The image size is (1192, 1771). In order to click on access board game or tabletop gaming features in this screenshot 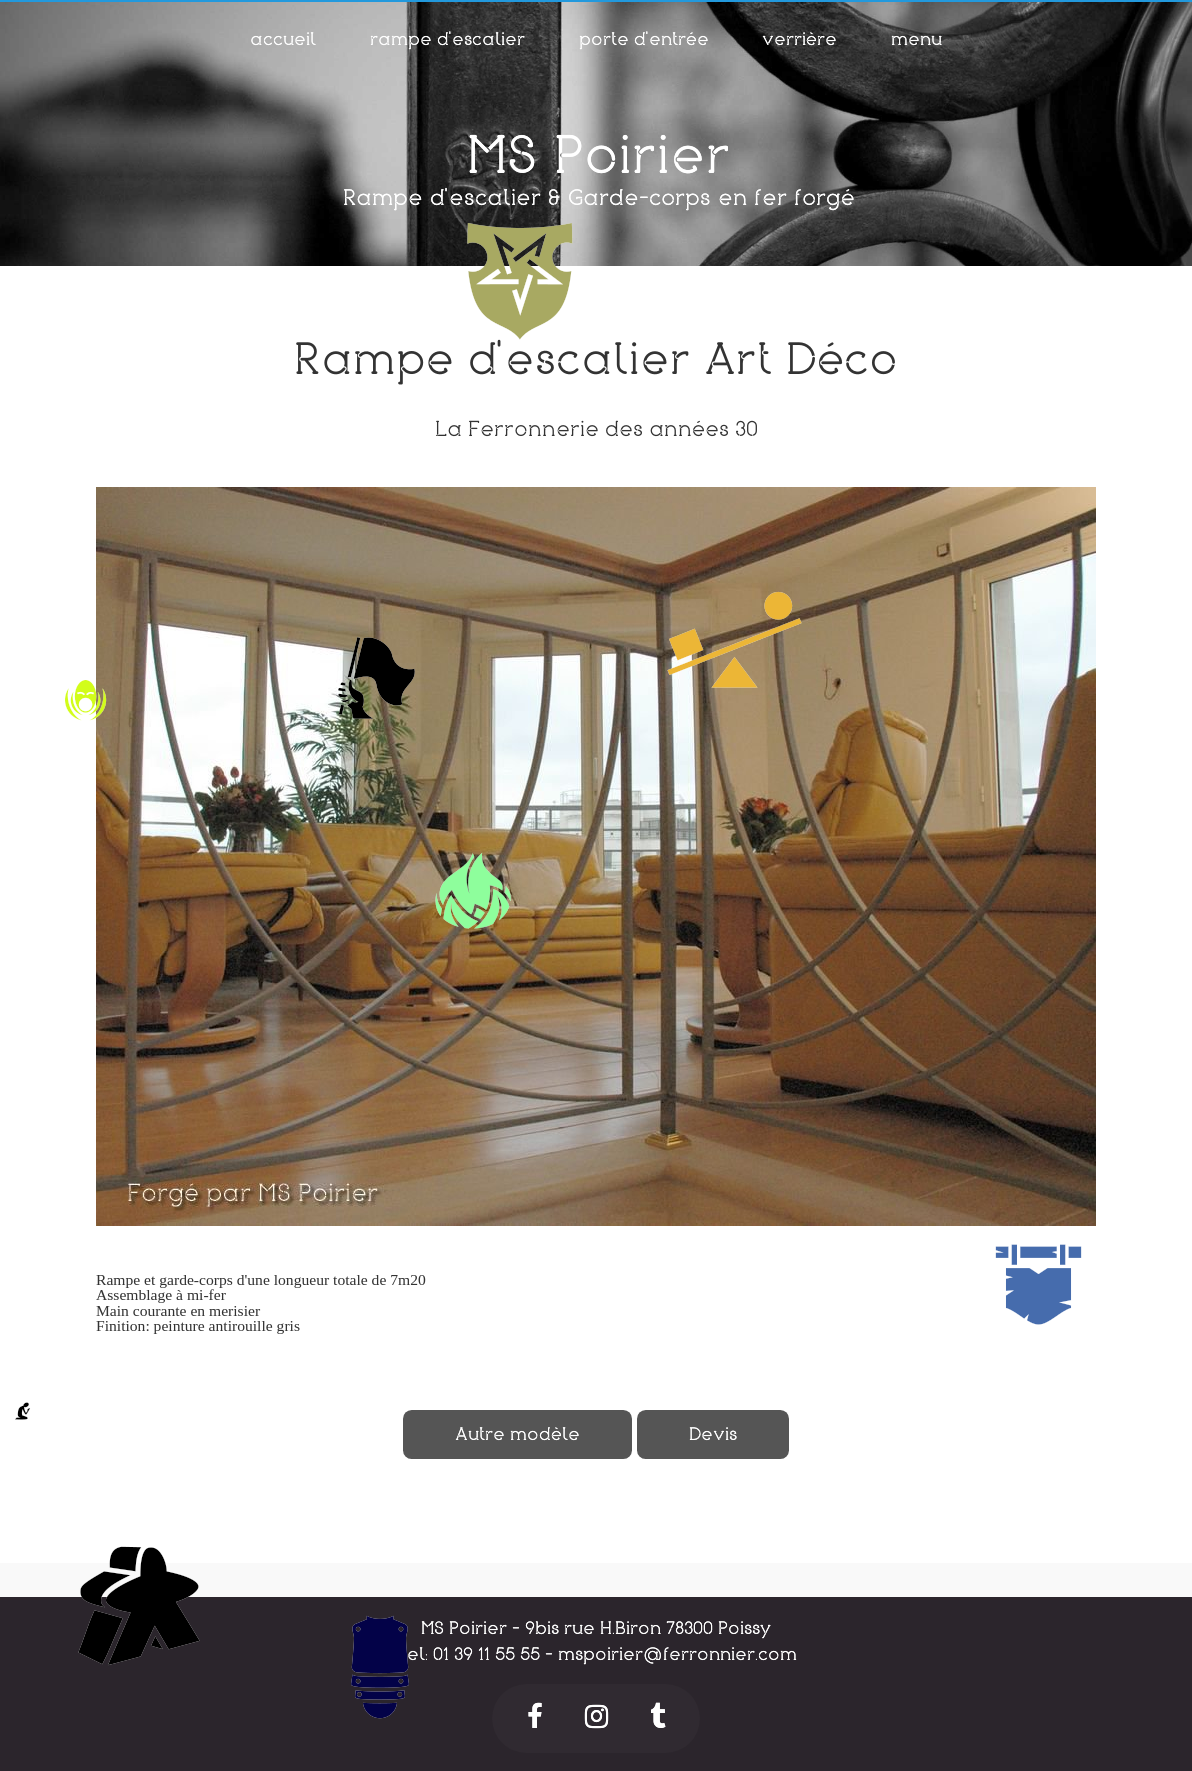, I will do `click(139, 1606)`.